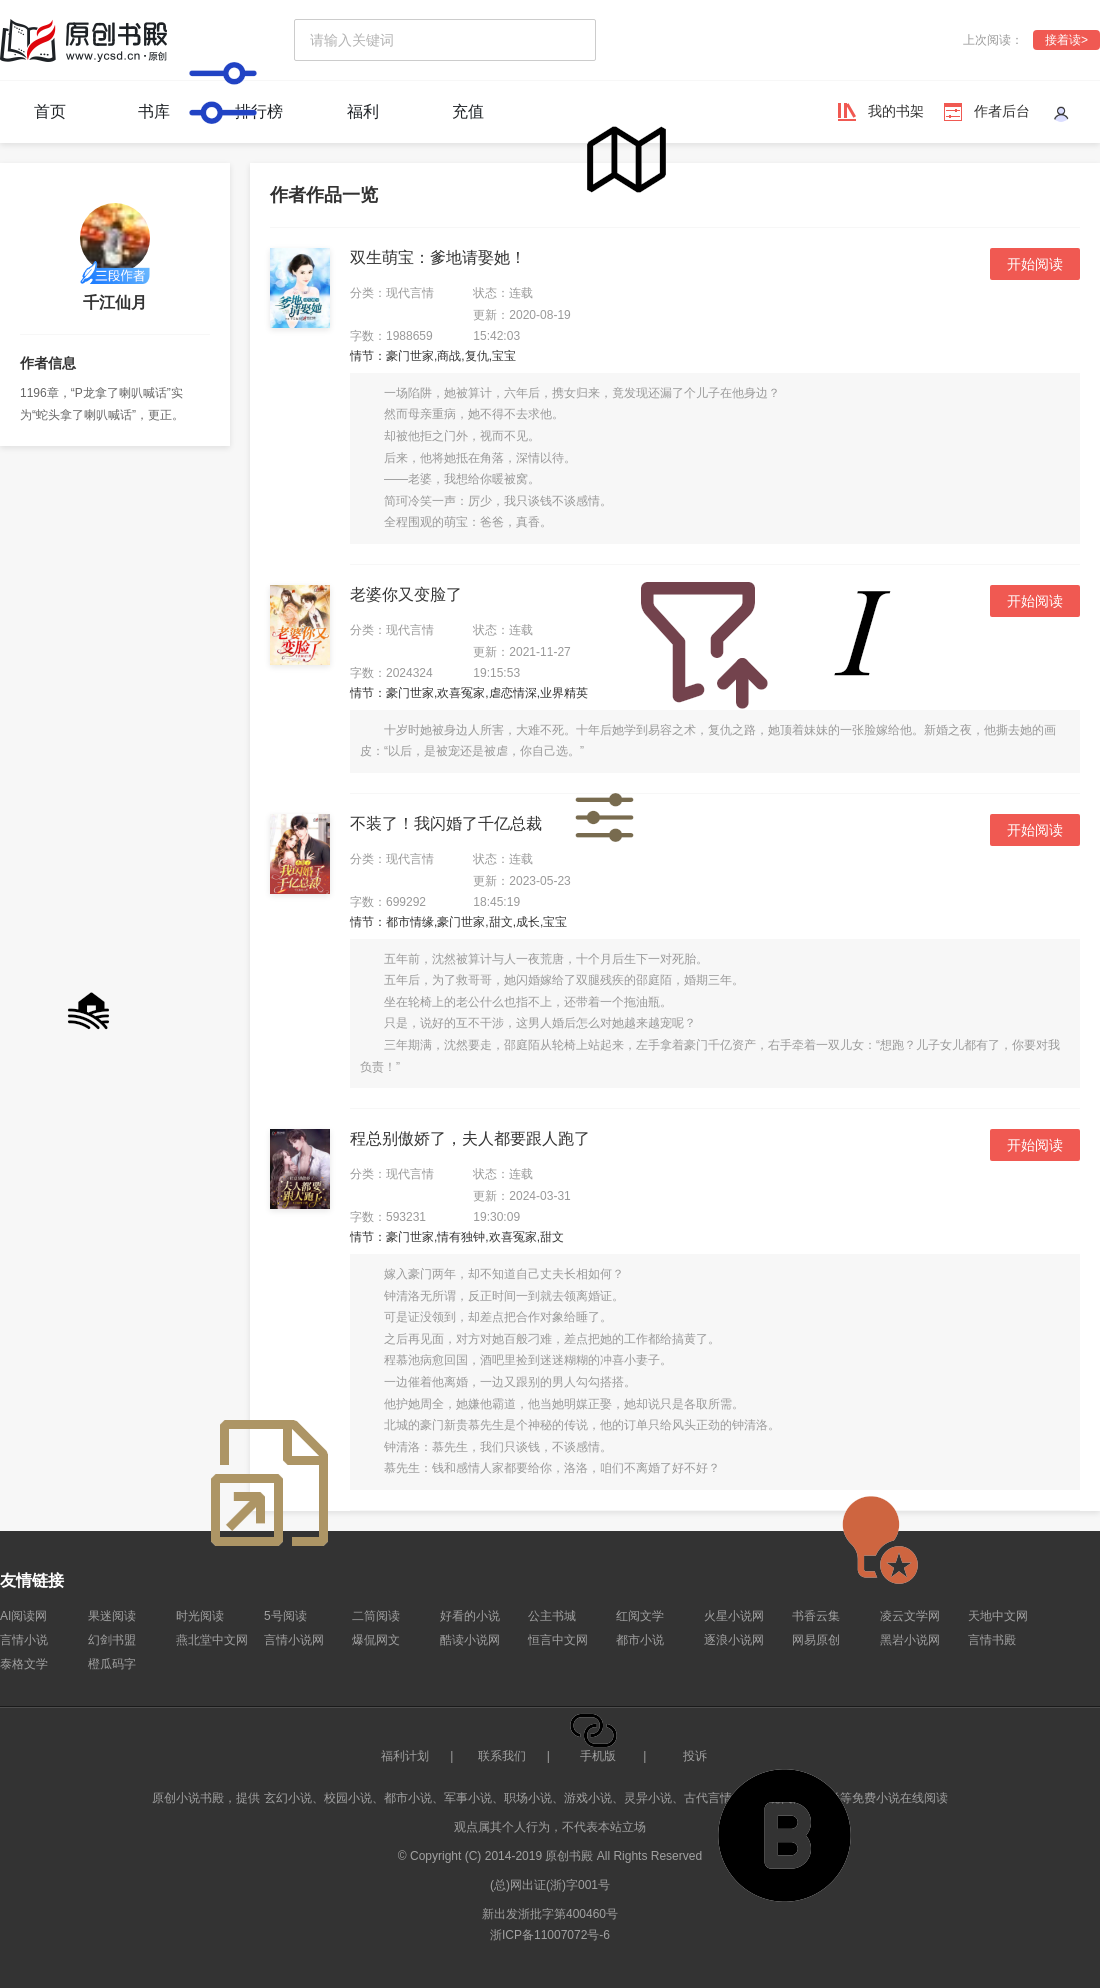 This screenshot has width=1100, height=1988. What do you see at coordinates (88, 1011) in the screenshot?
I see `access farm or agricultural features` at bounding box center [88, 1011].